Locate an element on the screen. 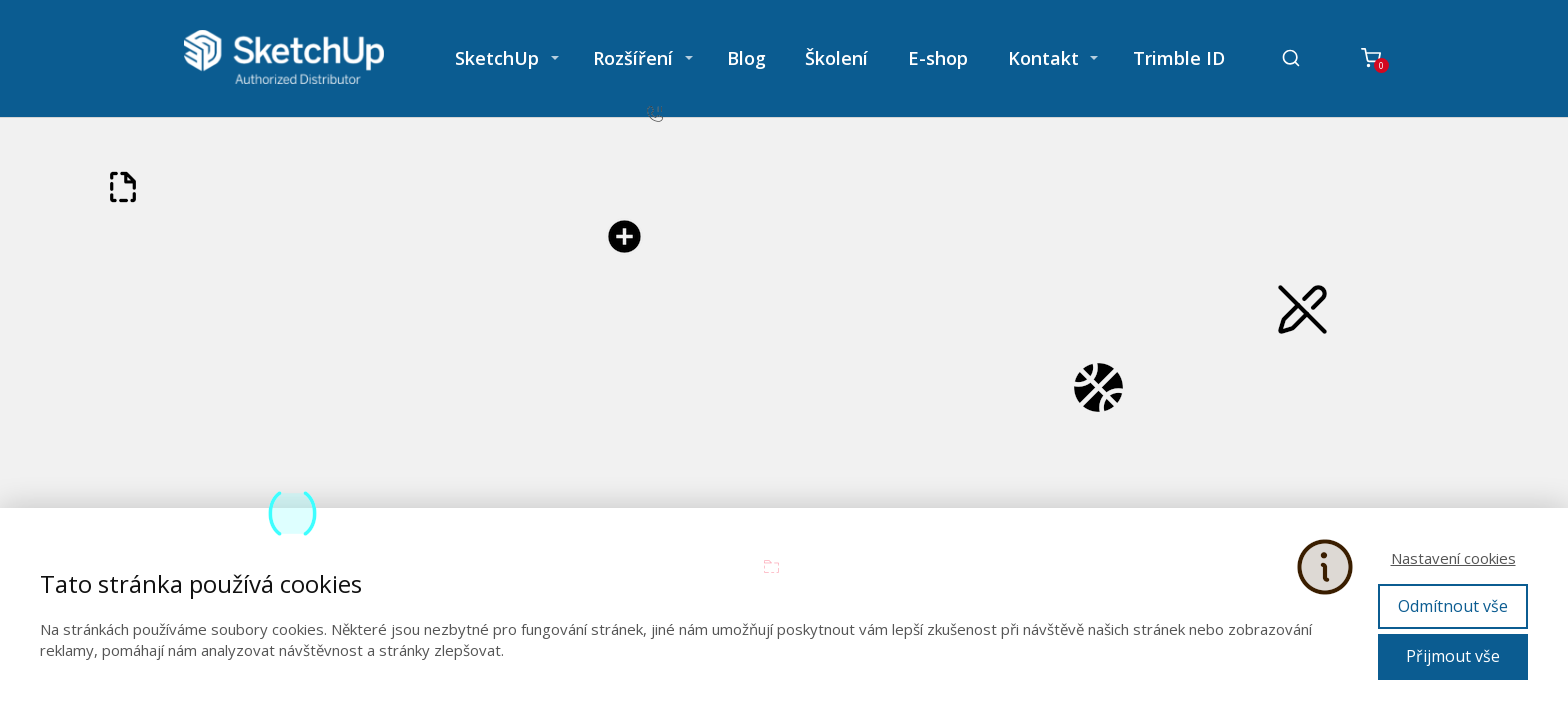 The height and width of the screenshot is (720, 1568). insert parentheses in text or code is located at coordinates (292, 513).